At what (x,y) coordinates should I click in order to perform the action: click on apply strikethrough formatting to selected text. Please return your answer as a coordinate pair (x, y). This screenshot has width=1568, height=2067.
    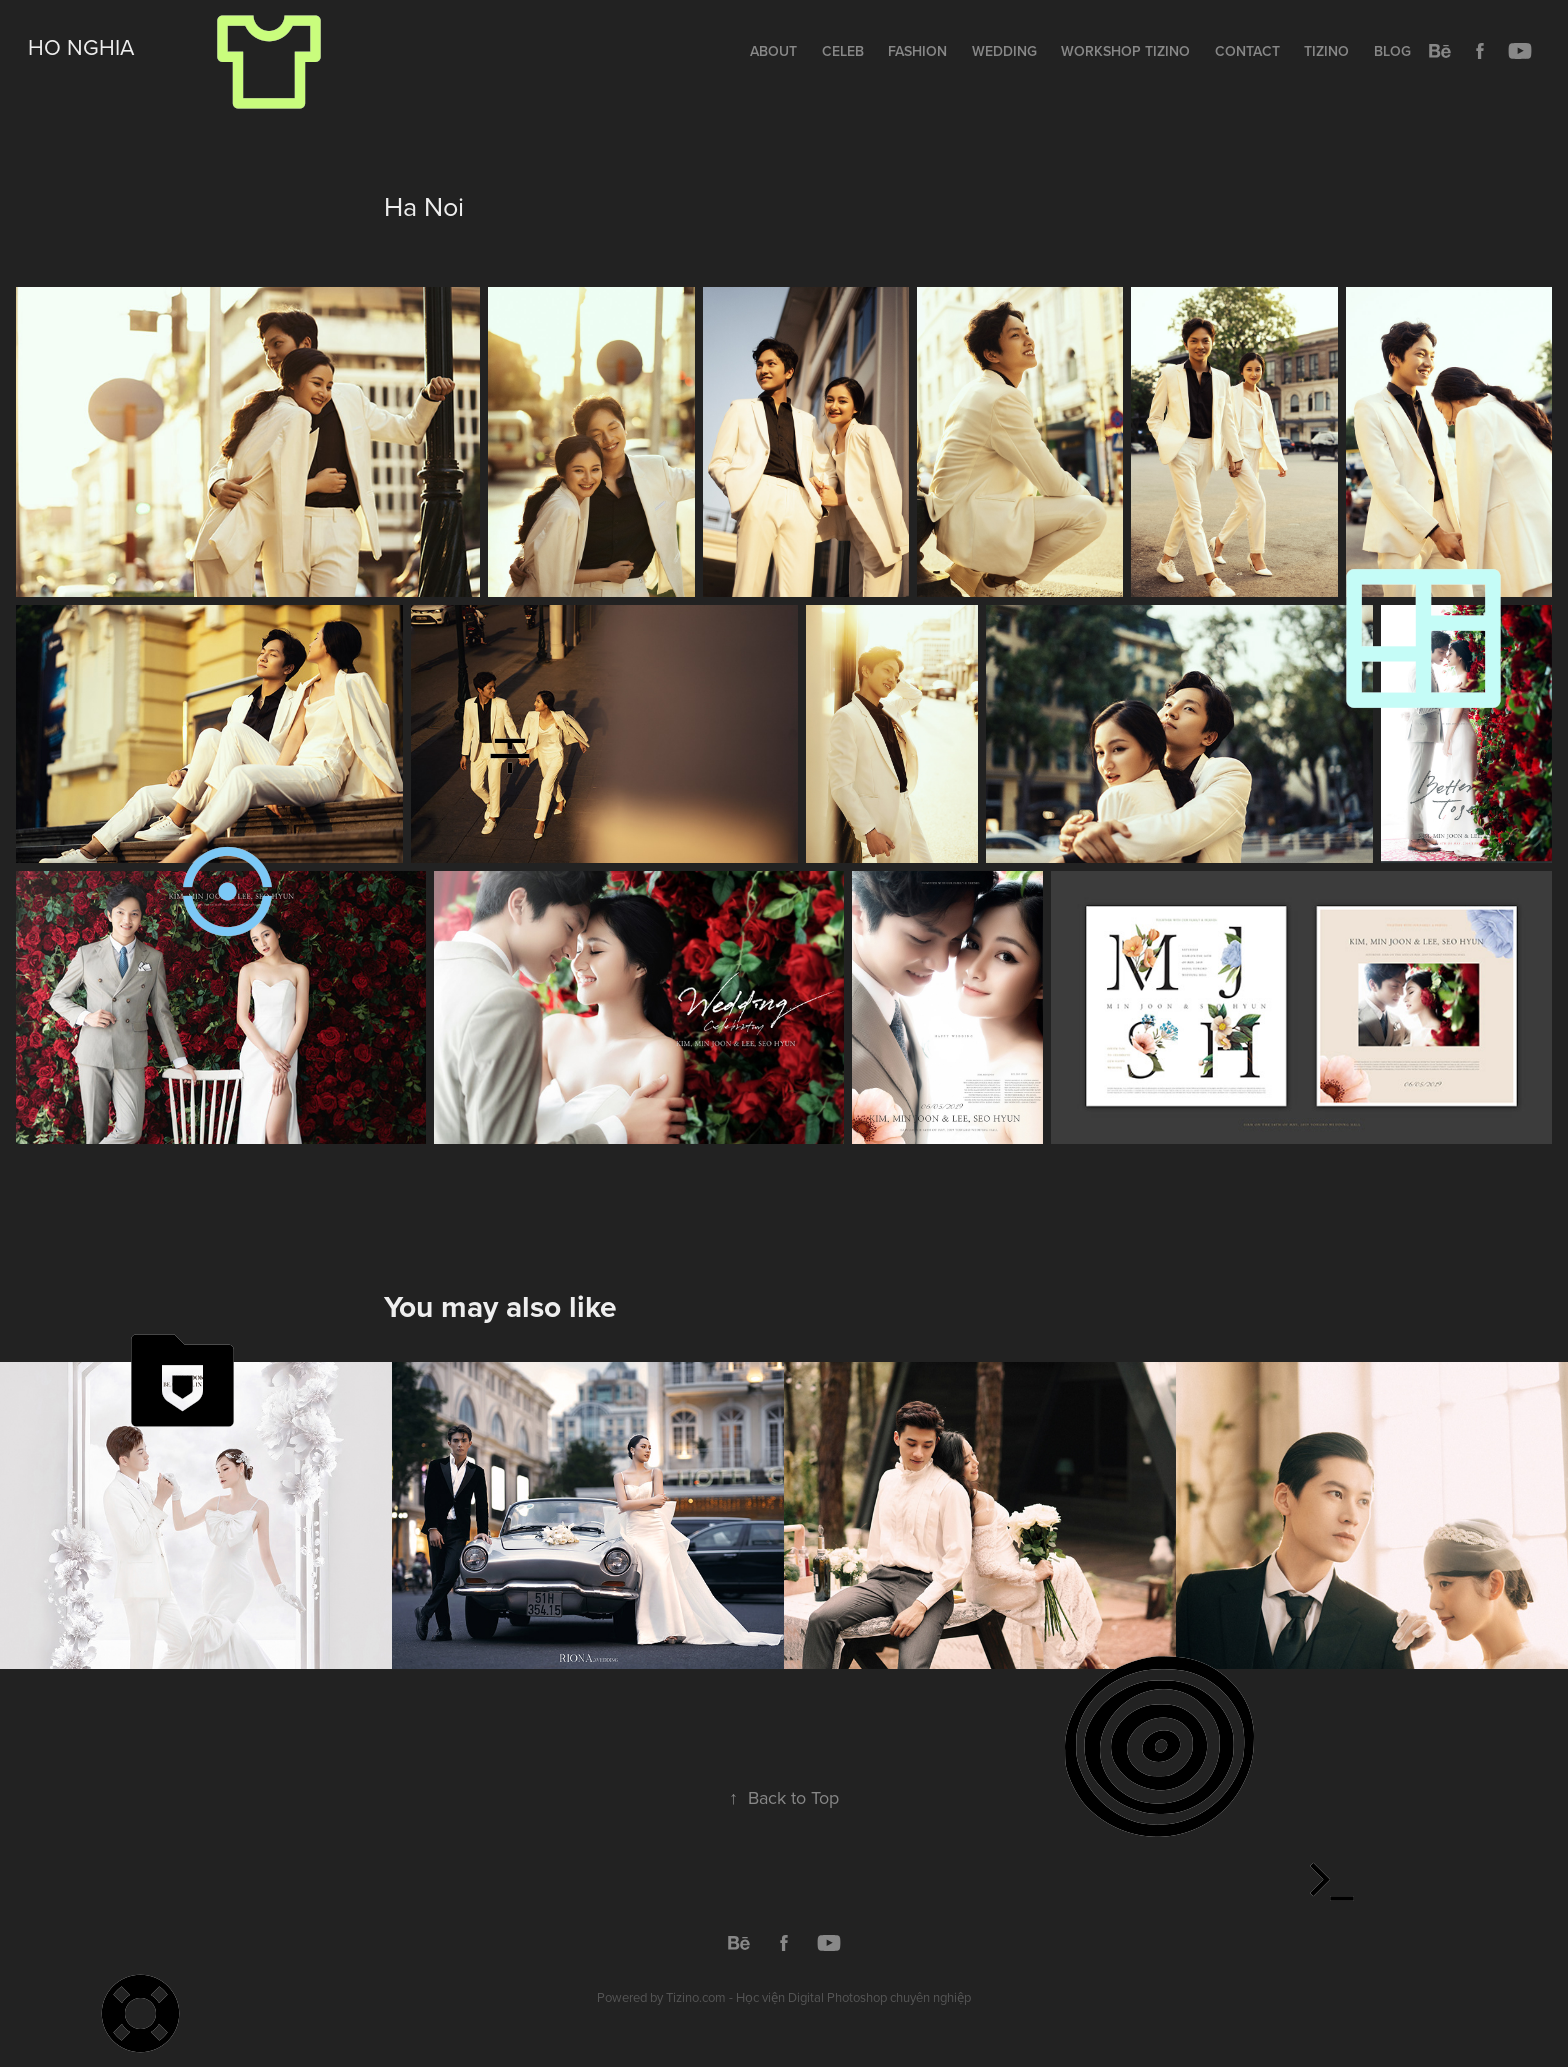
    Looking at the image, I should click on (510, 756).